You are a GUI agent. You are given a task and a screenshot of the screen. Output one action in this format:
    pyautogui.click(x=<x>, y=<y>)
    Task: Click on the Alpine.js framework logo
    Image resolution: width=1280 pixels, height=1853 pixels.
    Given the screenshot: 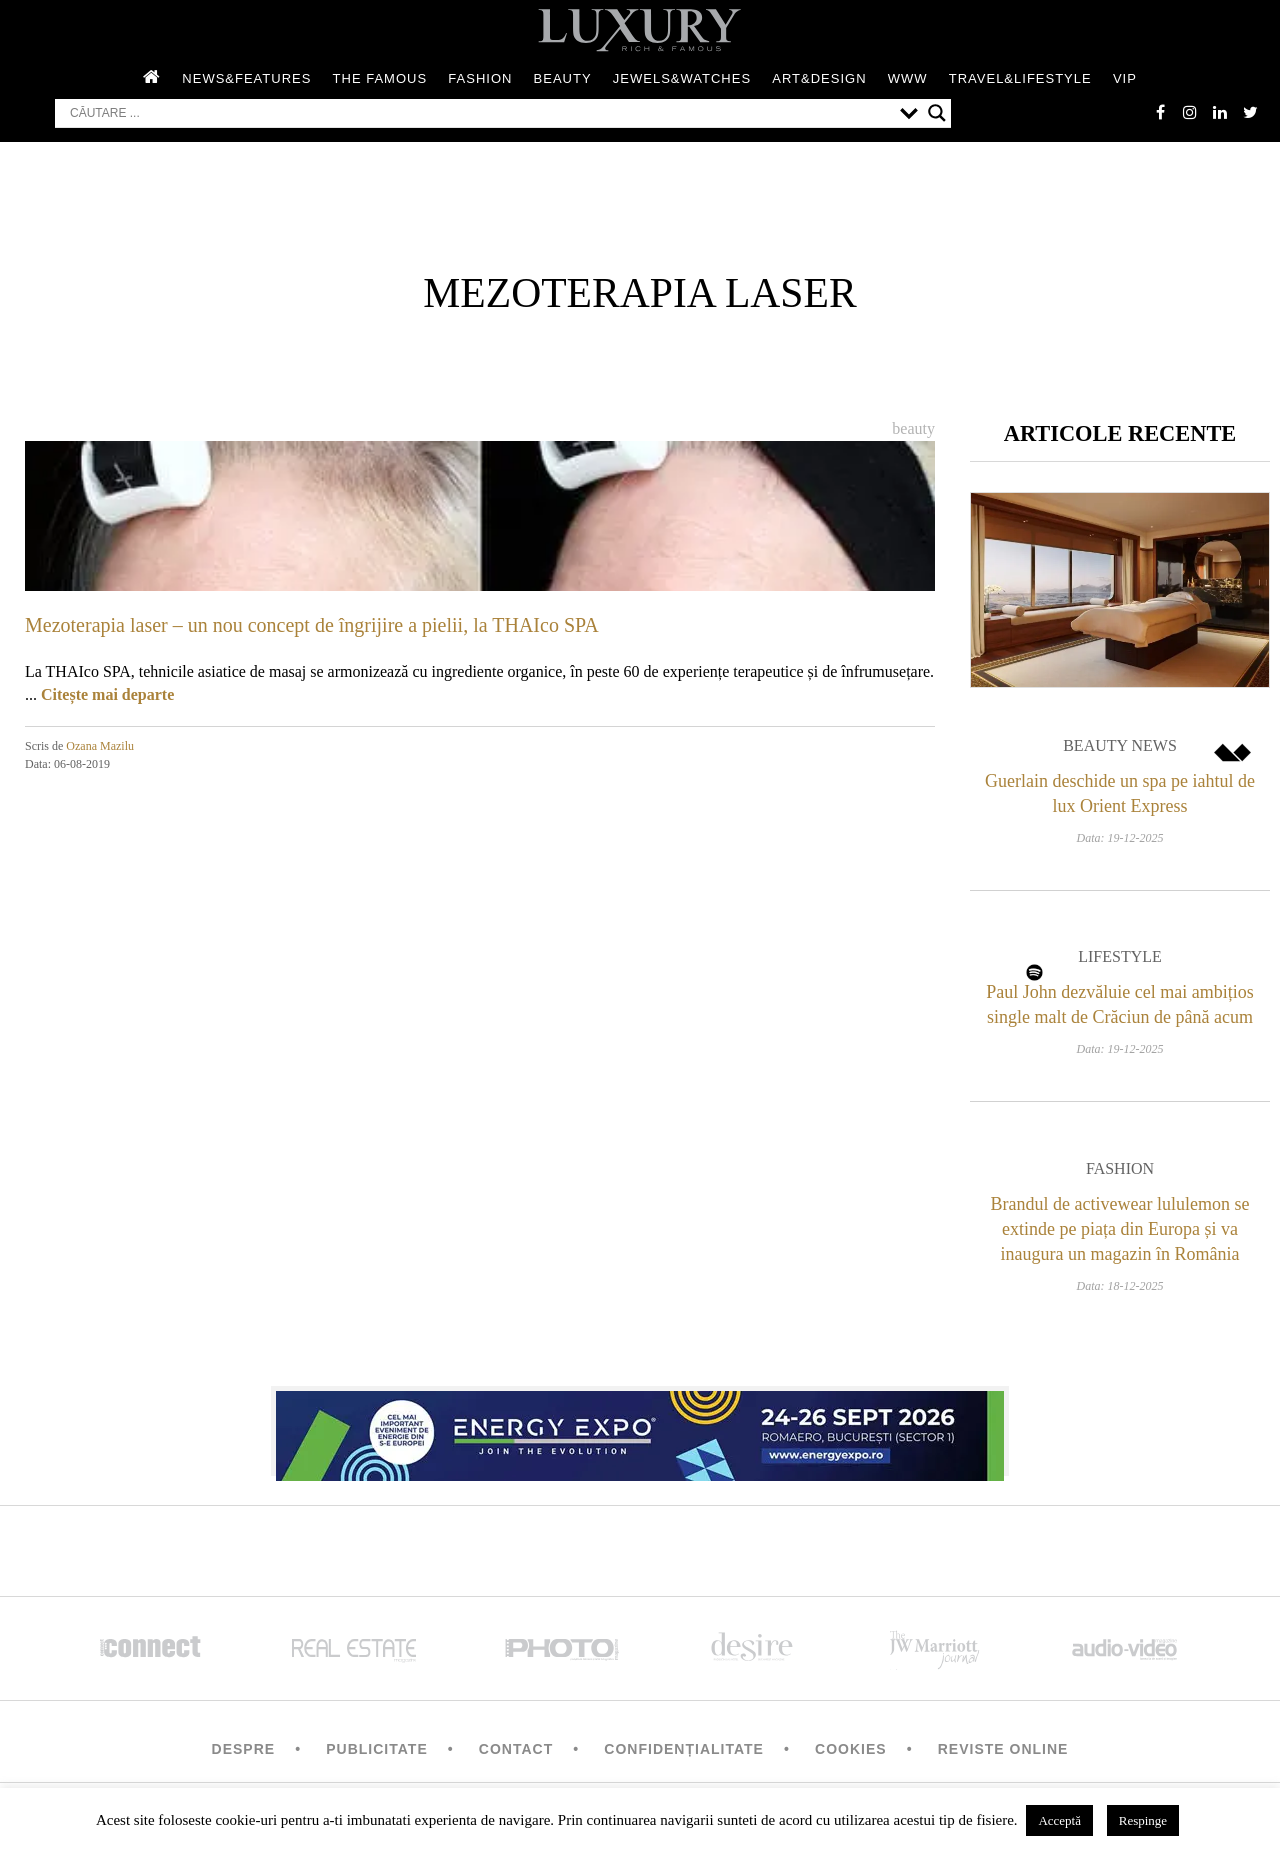 What is the action you would take?
    pyautogui.click(x=1232, y=752)
    